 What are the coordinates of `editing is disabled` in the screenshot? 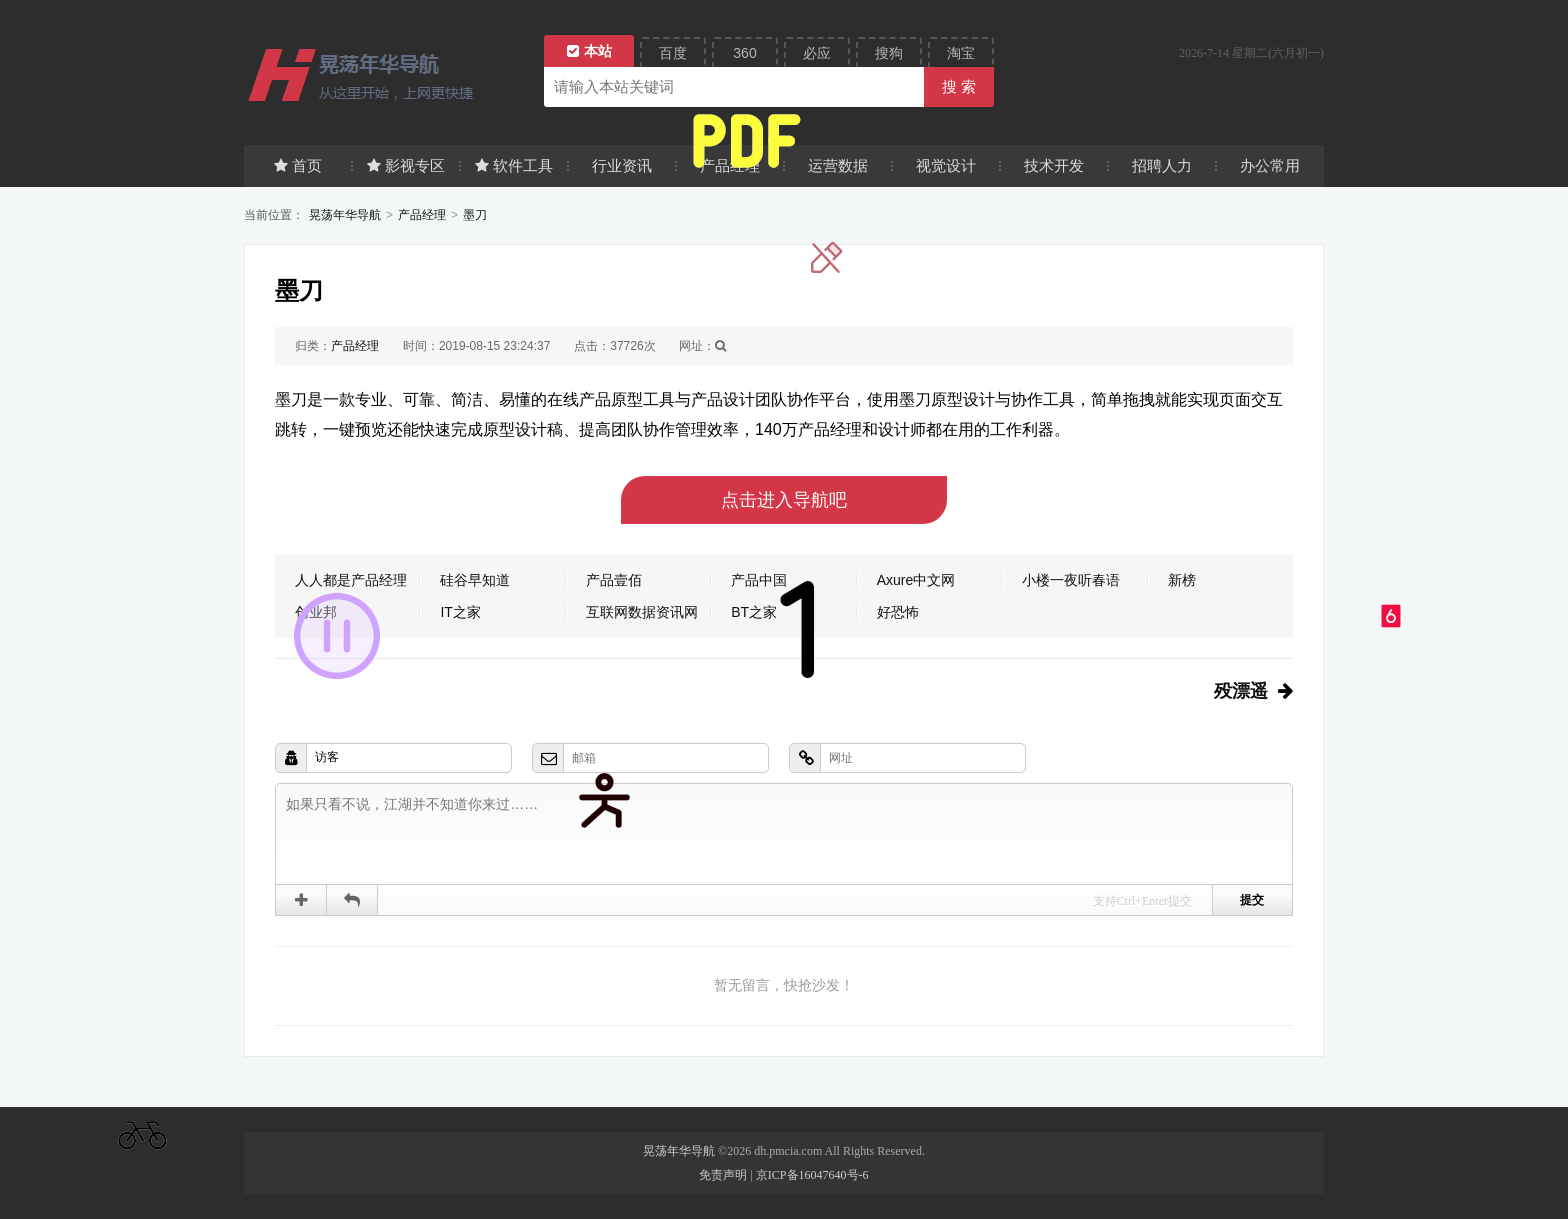 It's located at (826, 258).